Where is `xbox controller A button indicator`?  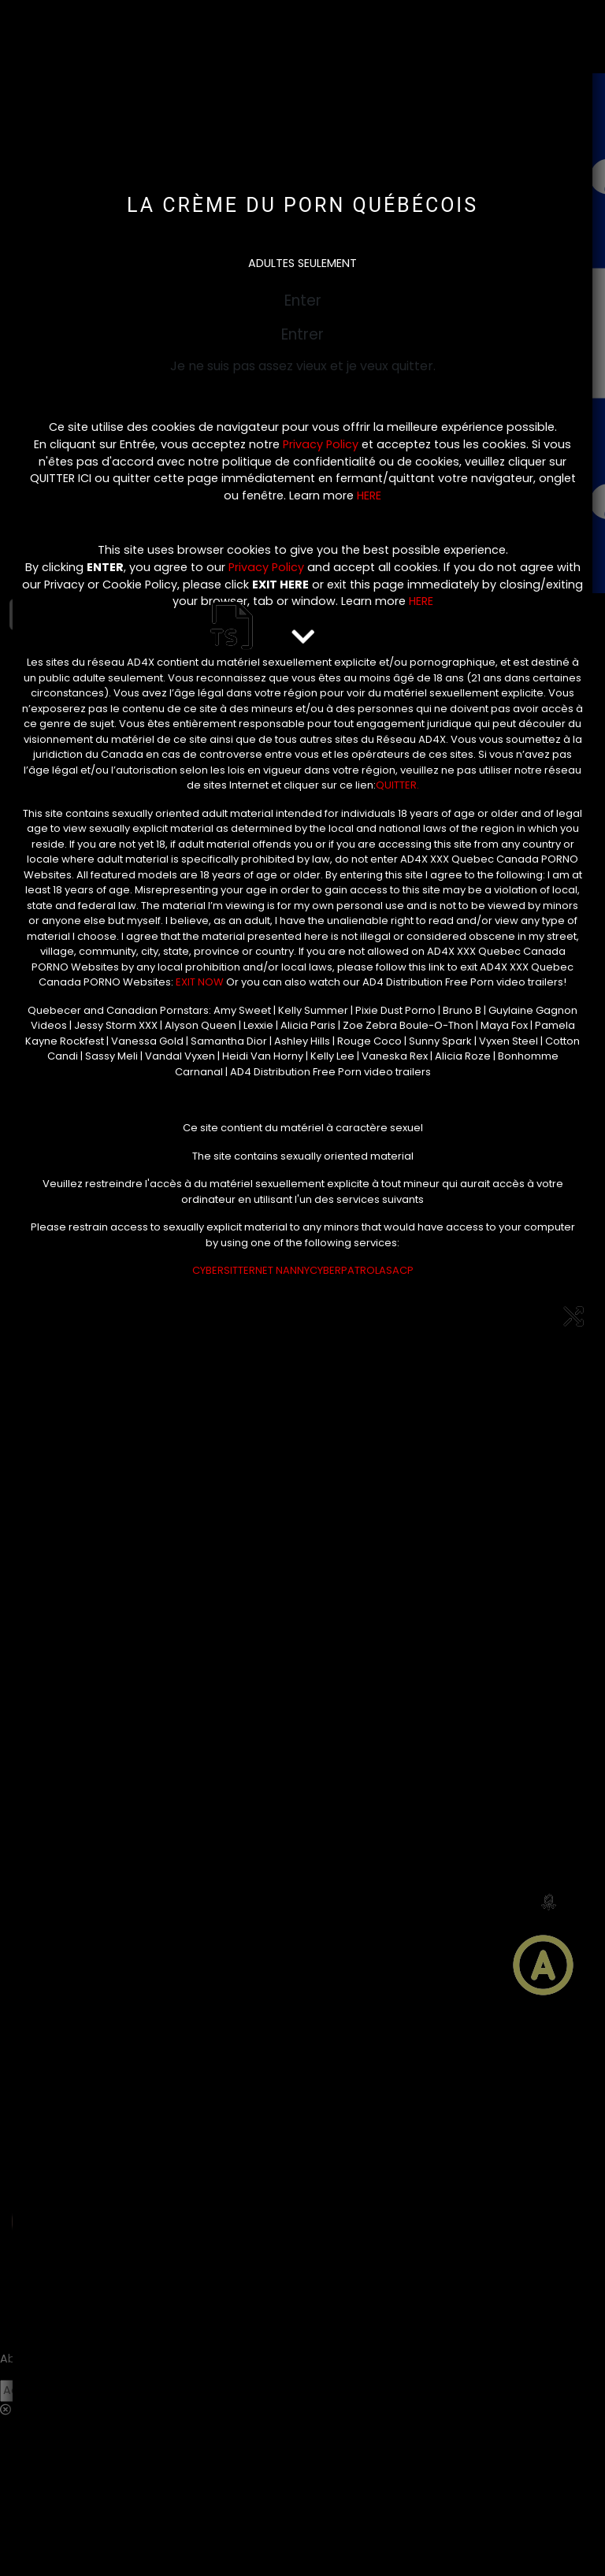
xbox controller A button indicator is located at coordinates (543, 1965).